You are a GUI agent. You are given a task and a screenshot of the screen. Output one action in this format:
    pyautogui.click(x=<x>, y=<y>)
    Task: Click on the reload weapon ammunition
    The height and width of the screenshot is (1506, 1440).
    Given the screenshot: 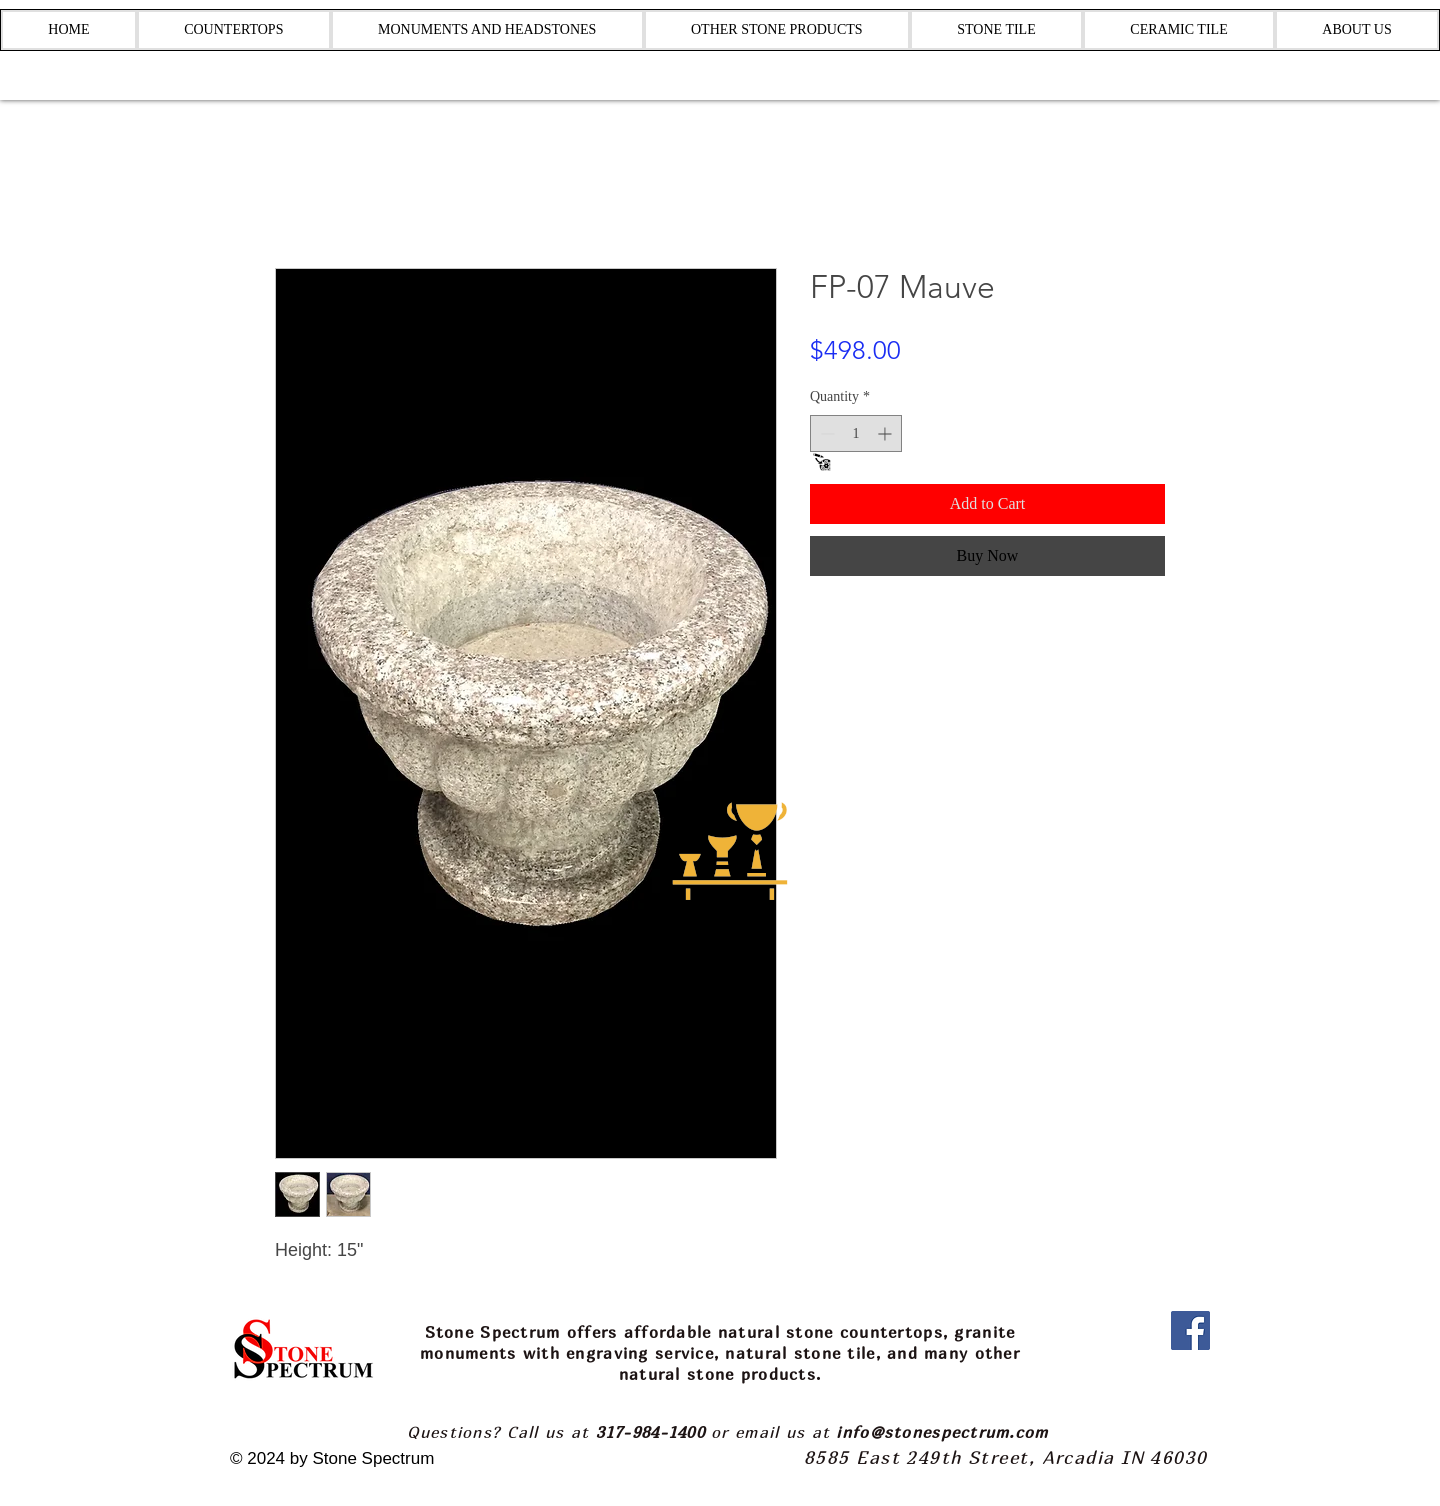 What is the action you would take?
    pyautogui.click(x=821, y=461)
    